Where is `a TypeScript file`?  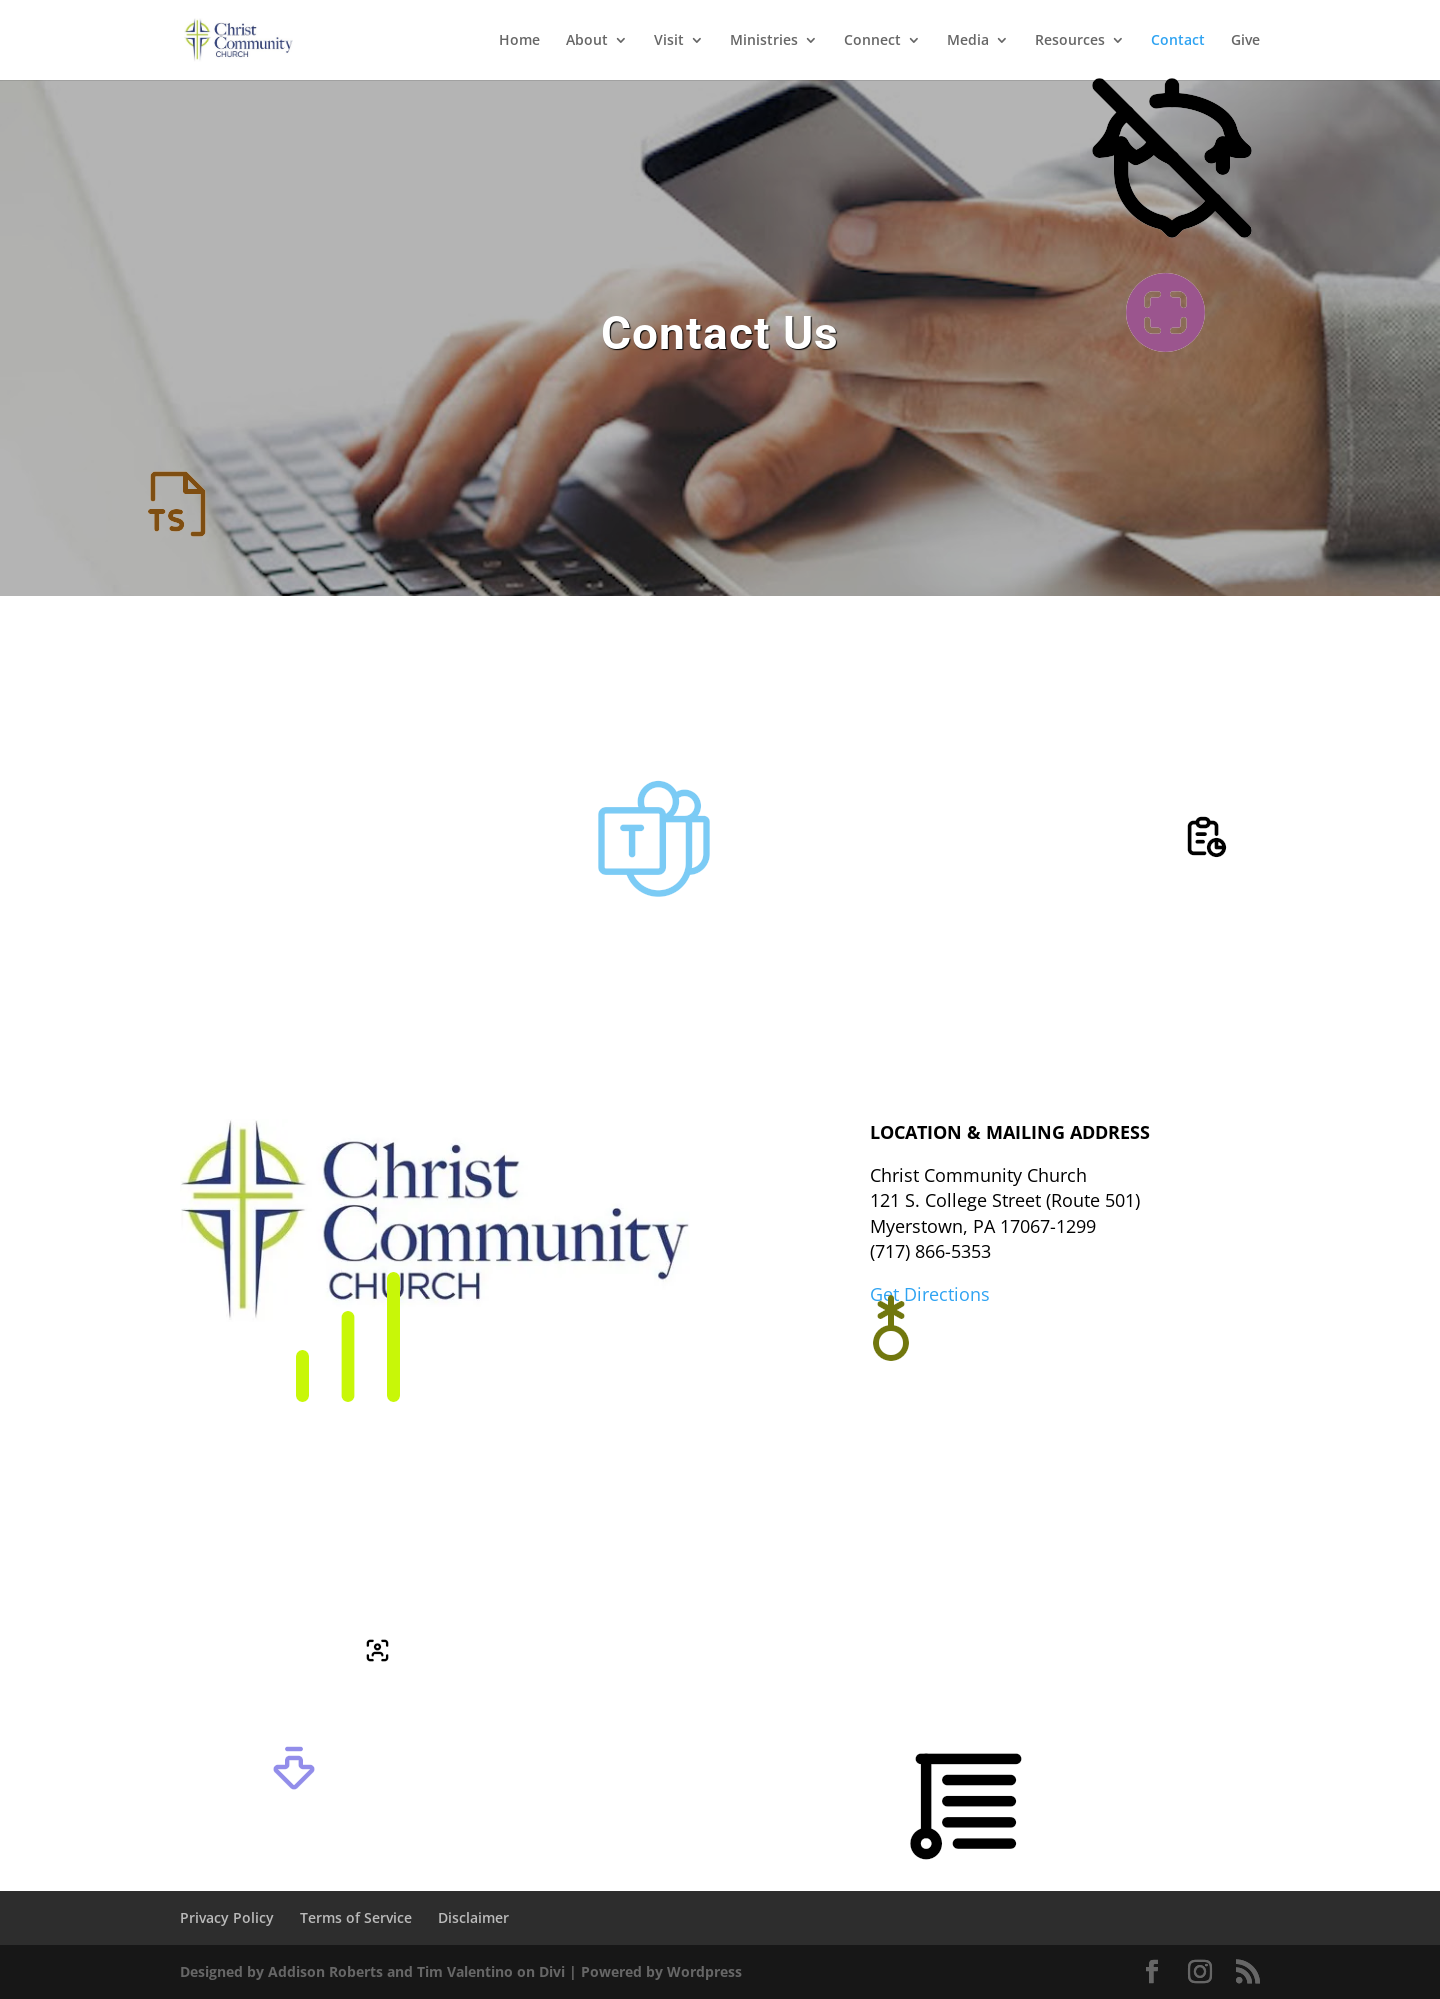
a TypeScript file is located at coordinates (178, 504).